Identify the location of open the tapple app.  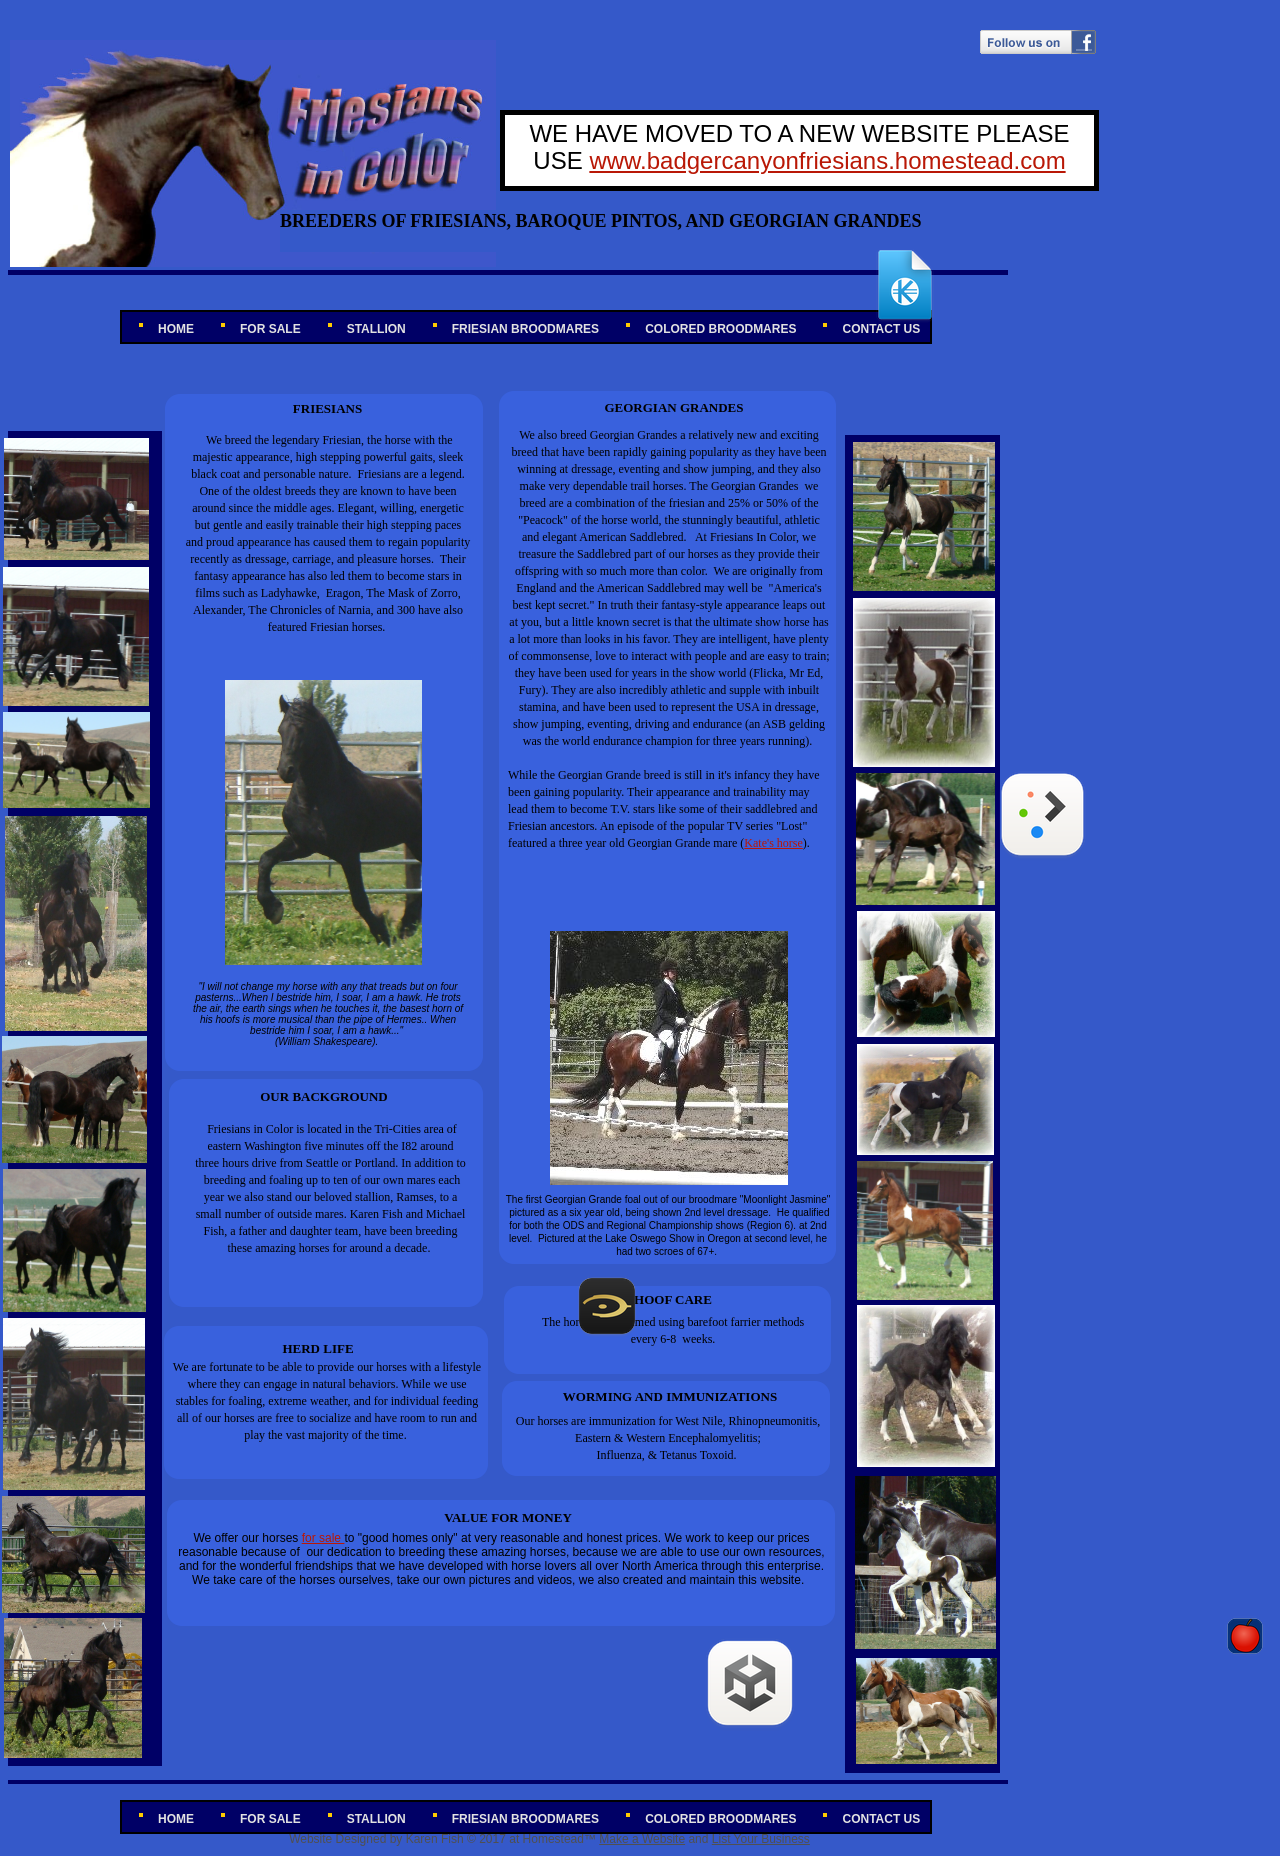
(1245, 1636).